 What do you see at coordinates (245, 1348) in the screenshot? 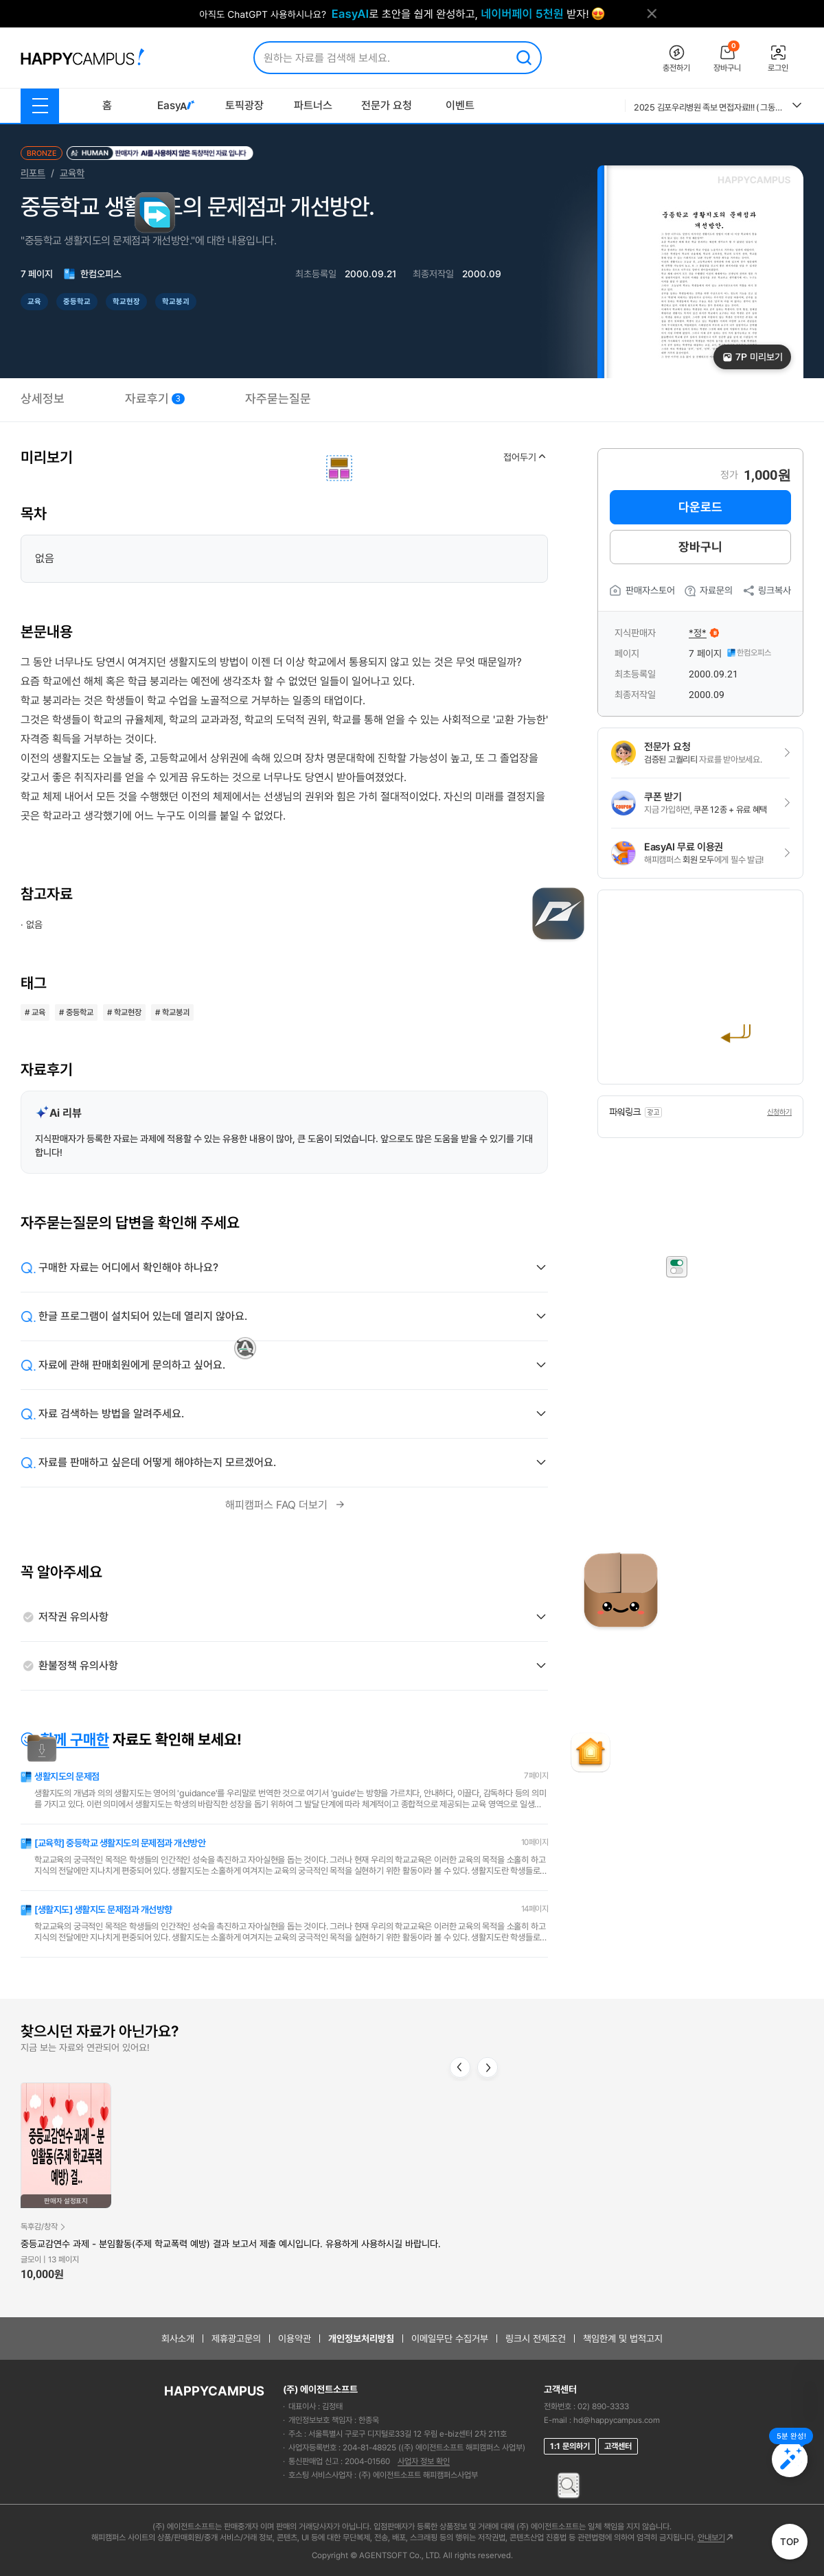
I see `check for available software updates` at bounding box center [245, 1348].